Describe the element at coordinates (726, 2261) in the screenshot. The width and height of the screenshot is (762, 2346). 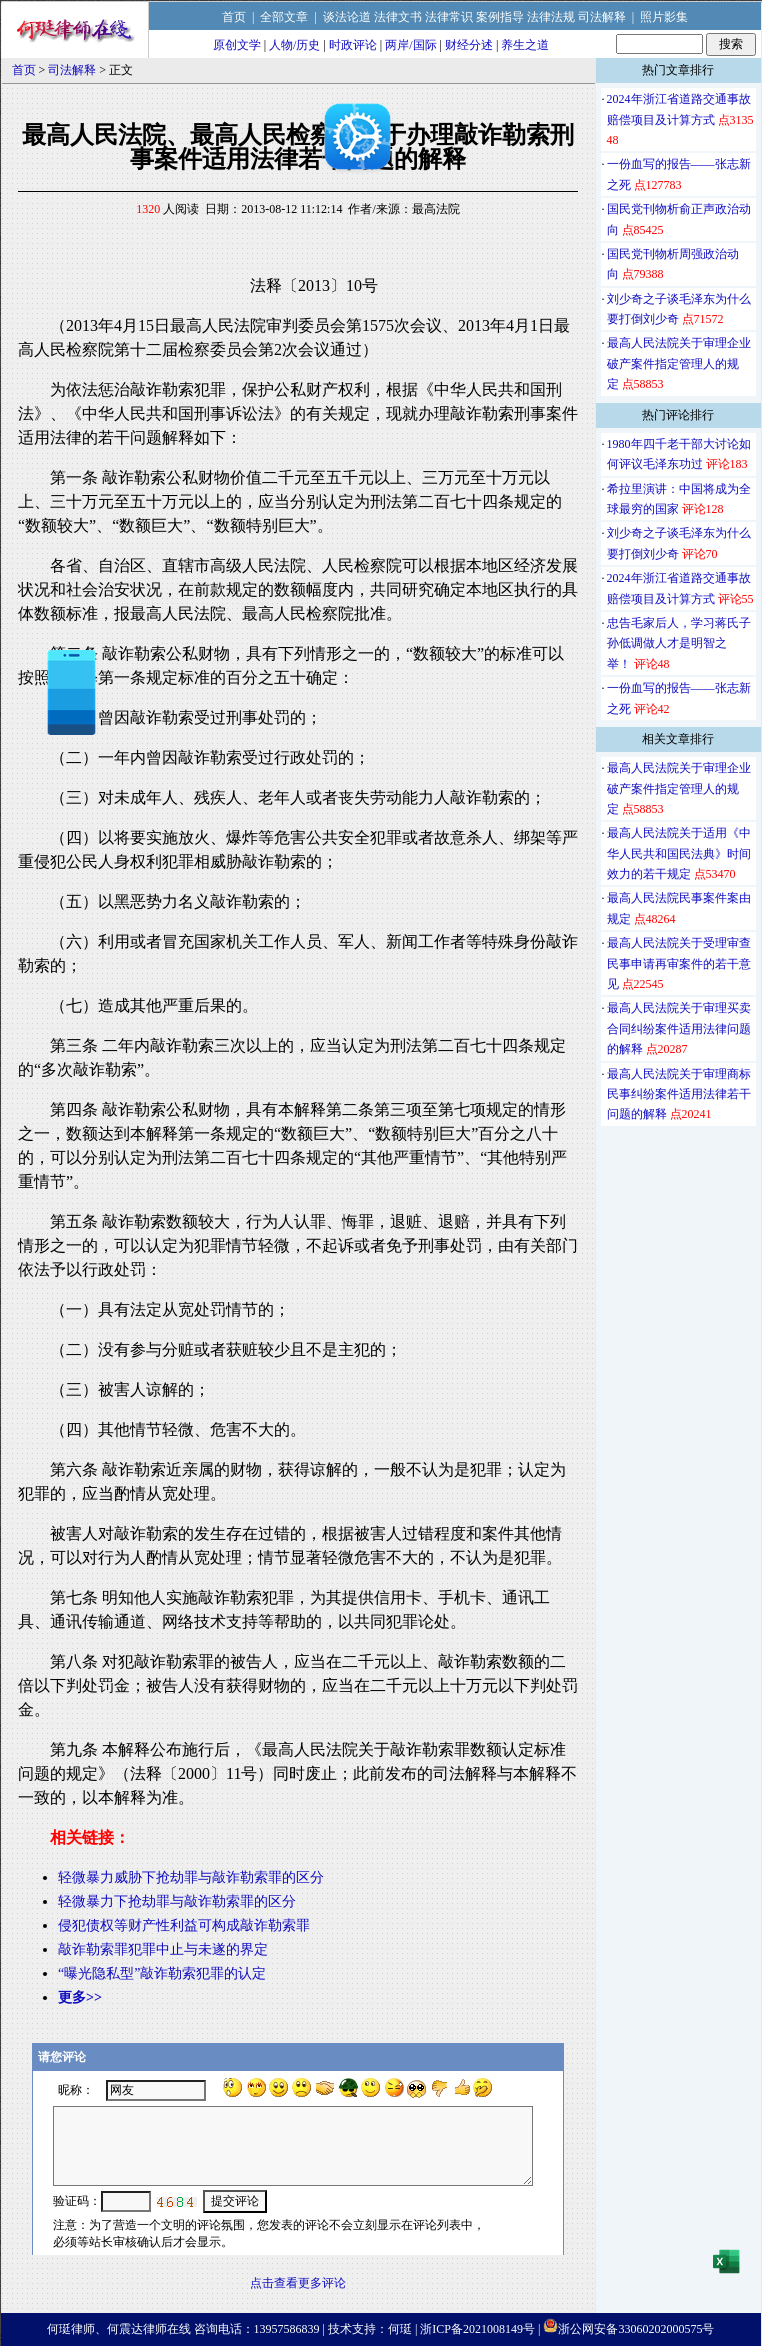
I see `open Microsoft Excel` at that location.